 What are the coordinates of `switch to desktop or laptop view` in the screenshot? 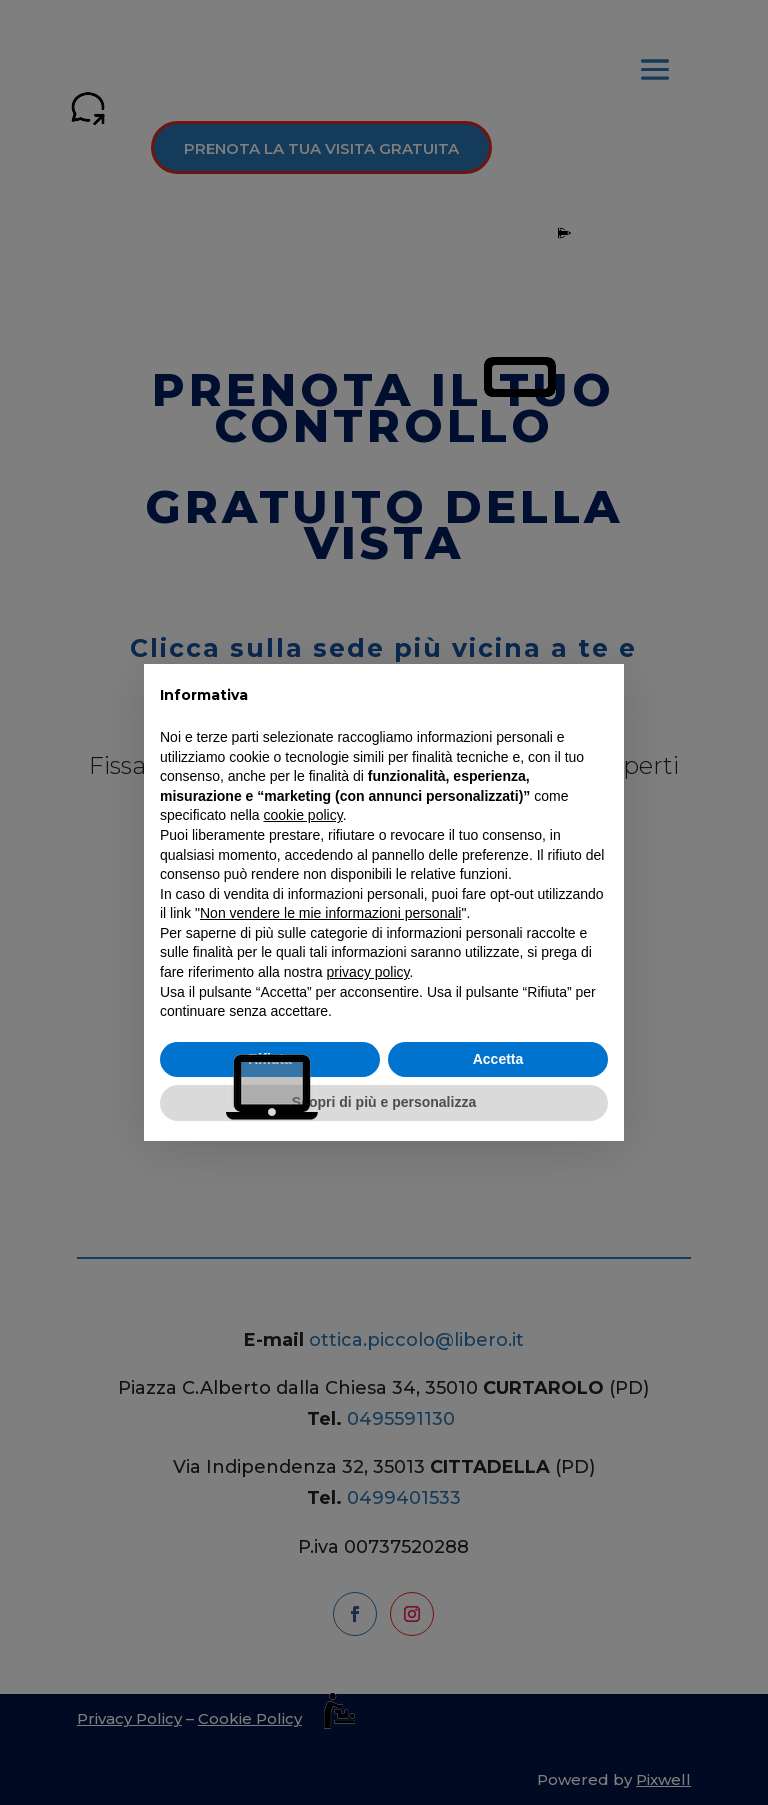 It's located at (272, 1089).